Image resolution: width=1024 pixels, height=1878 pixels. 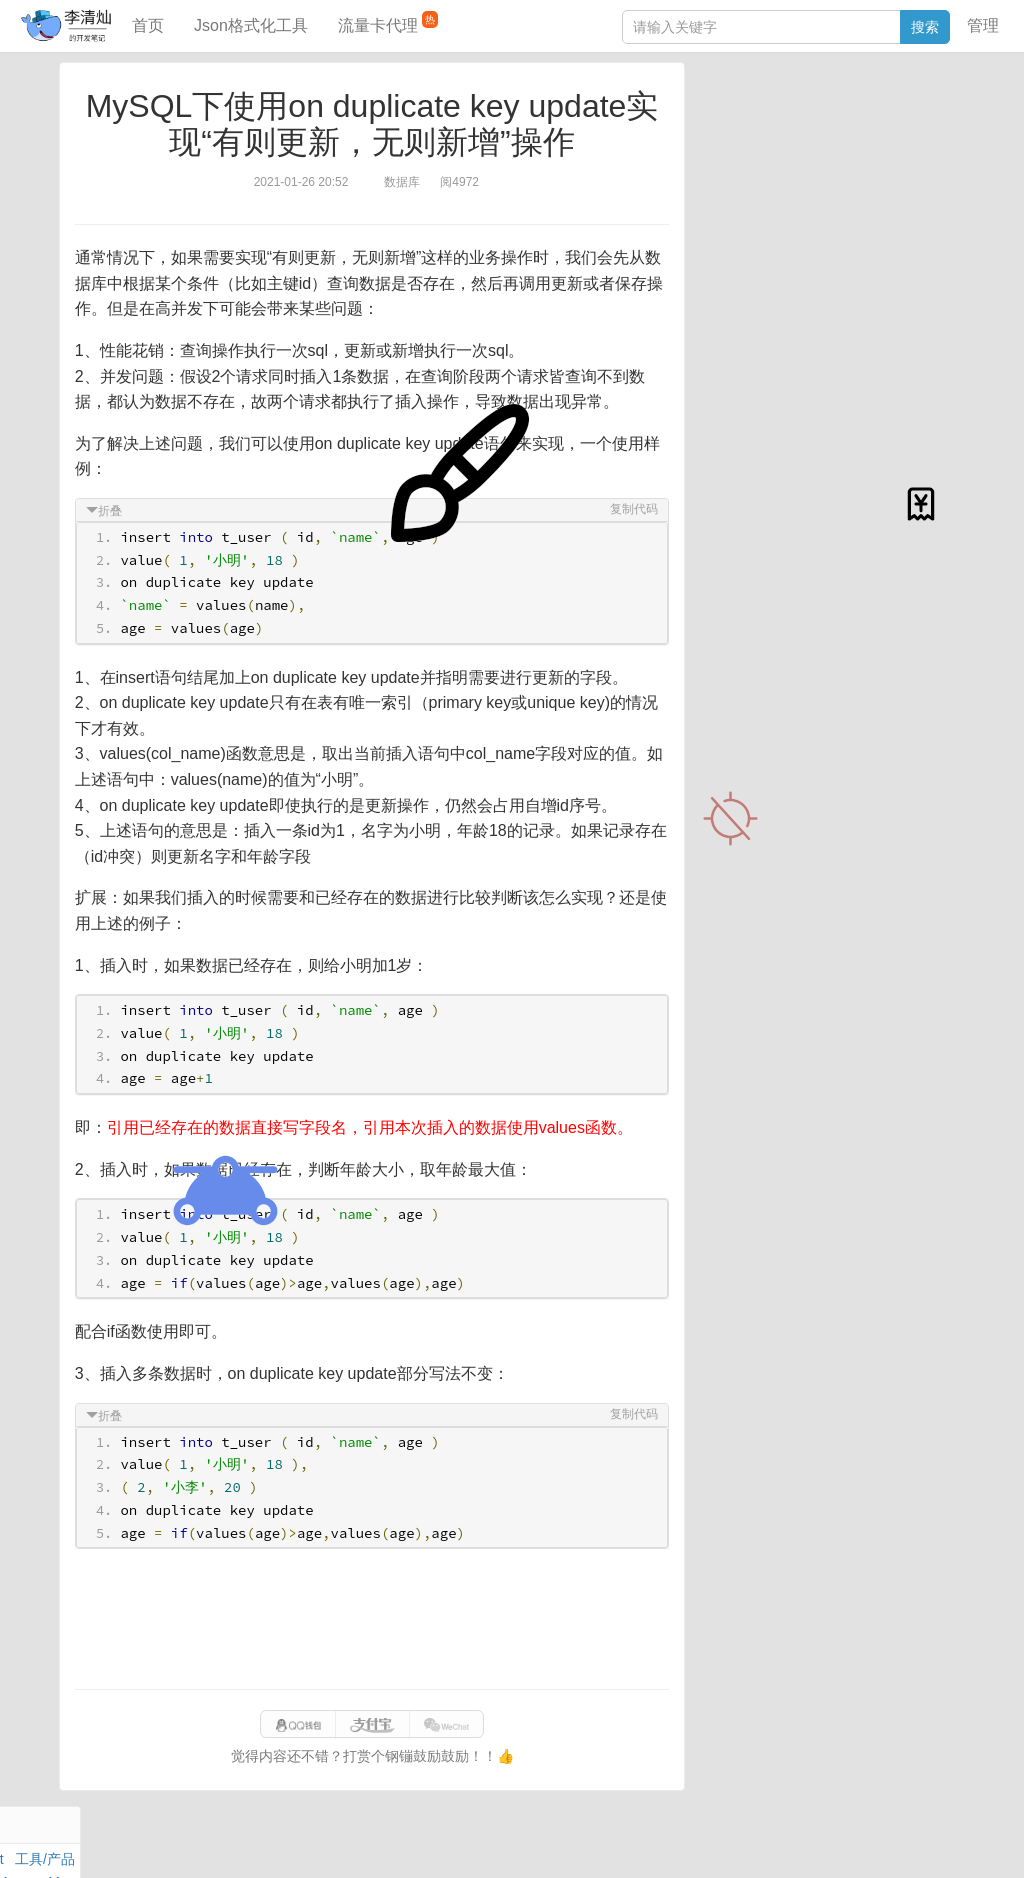 I want to click on customize appearance or theme settings, so click(x=461, y=472).